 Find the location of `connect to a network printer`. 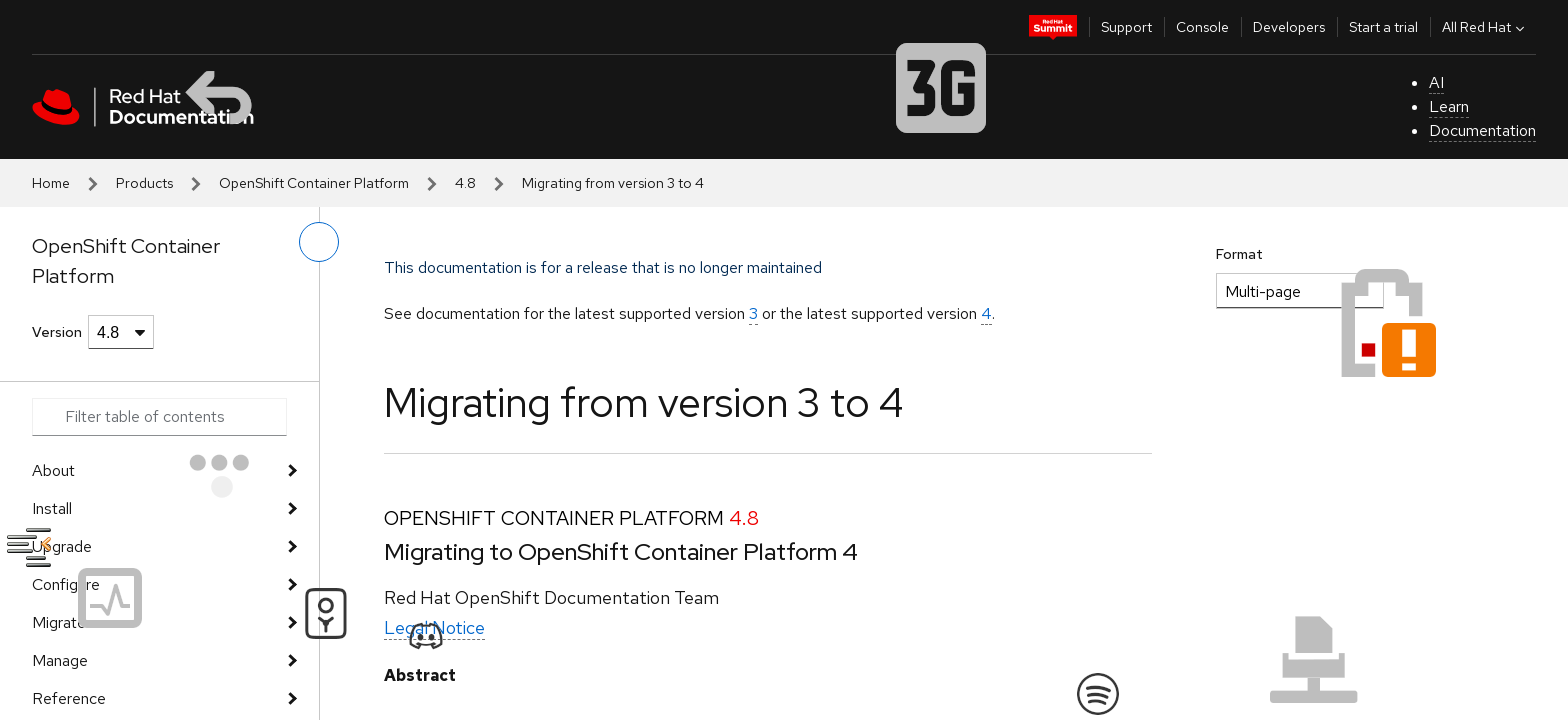

connect to a network printer is located at coordinates (1320, 653).